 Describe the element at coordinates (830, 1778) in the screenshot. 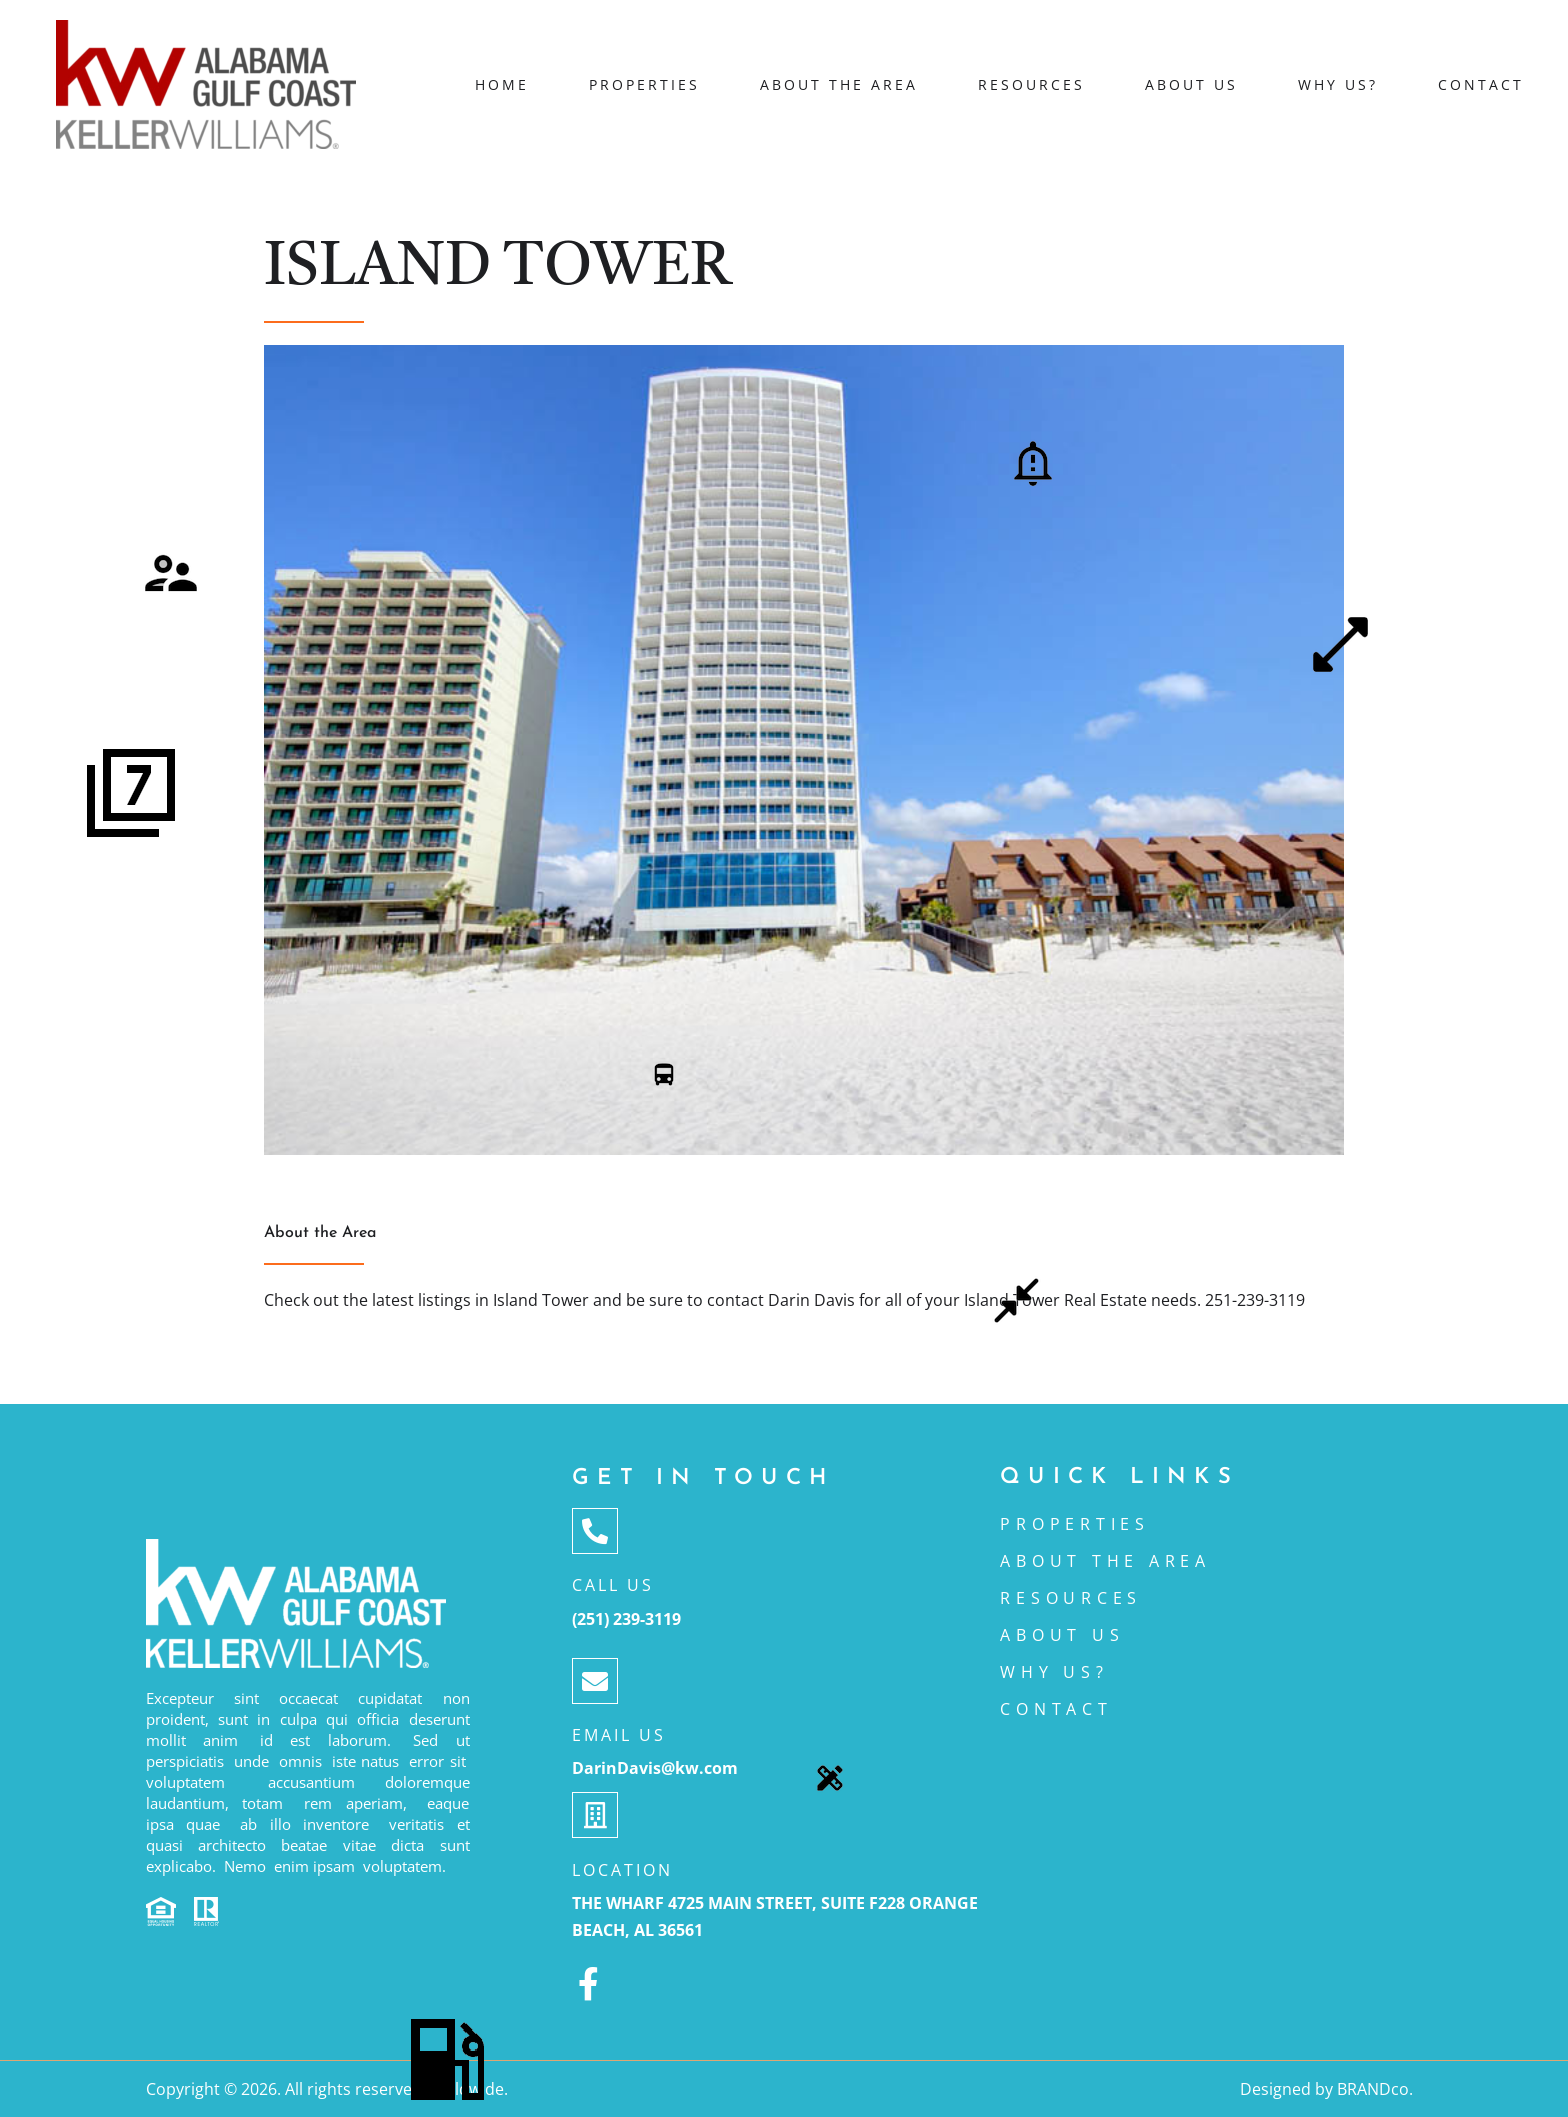

I see `access design tools and services` at that location.